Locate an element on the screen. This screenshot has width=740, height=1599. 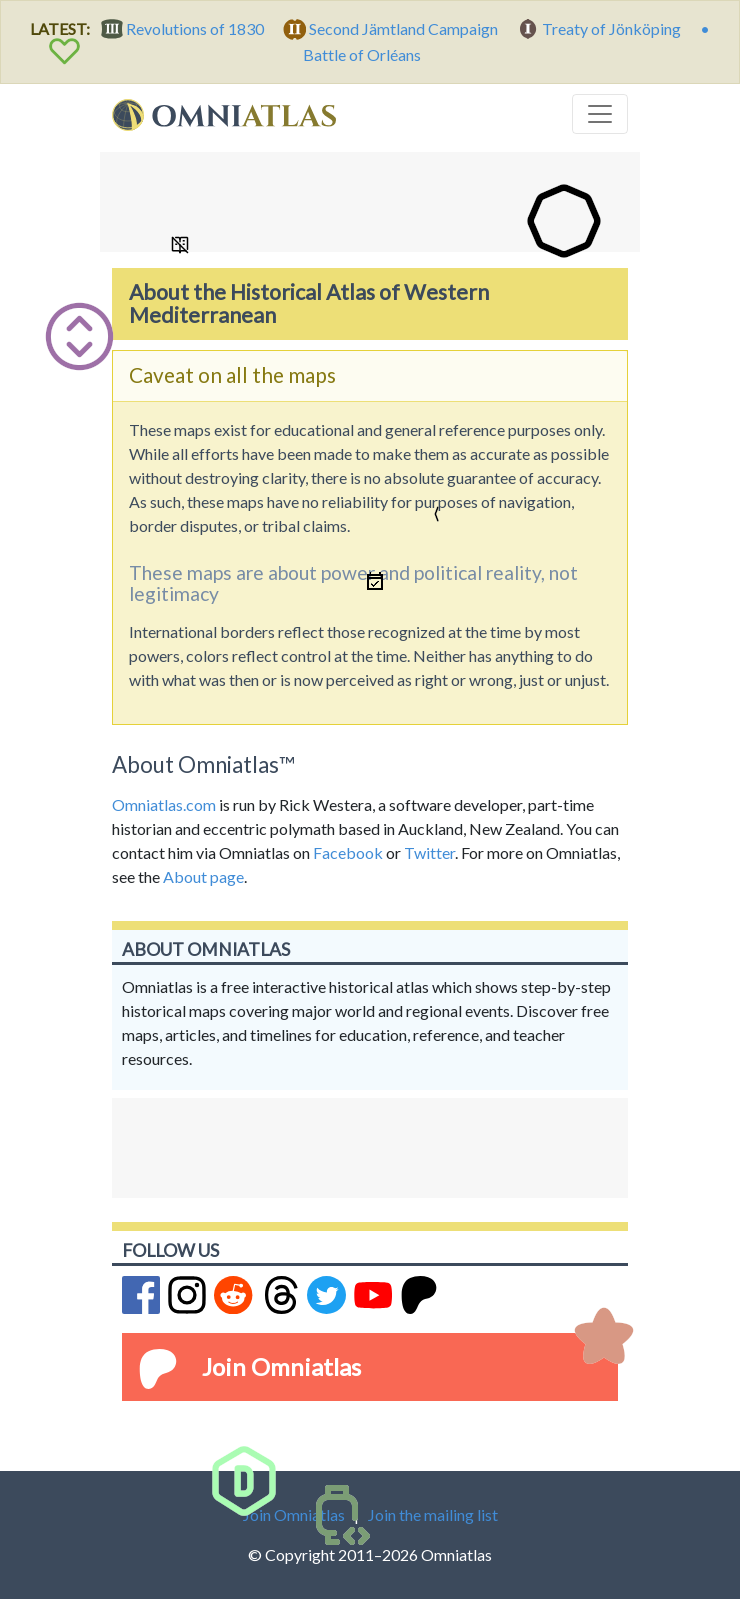
app icon or logo featuring the letter D is located at coordinates (244, 1481).